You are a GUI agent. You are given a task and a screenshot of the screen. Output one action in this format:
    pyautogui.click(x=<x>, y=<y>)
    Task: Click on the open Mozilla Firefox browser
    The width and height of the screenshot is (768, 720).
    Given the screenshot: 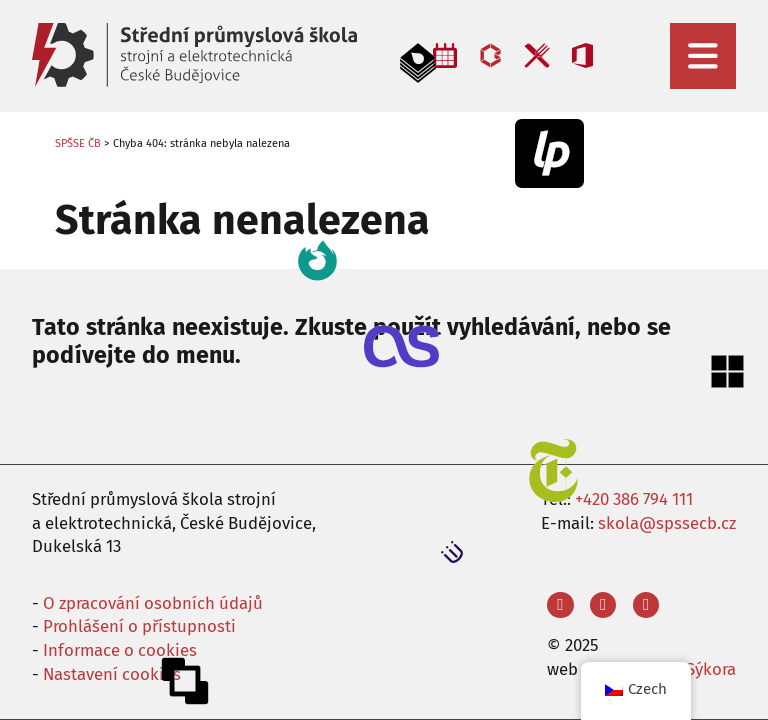 What is the action you would take?
    pyautogui.click(x=317, y=260)
    